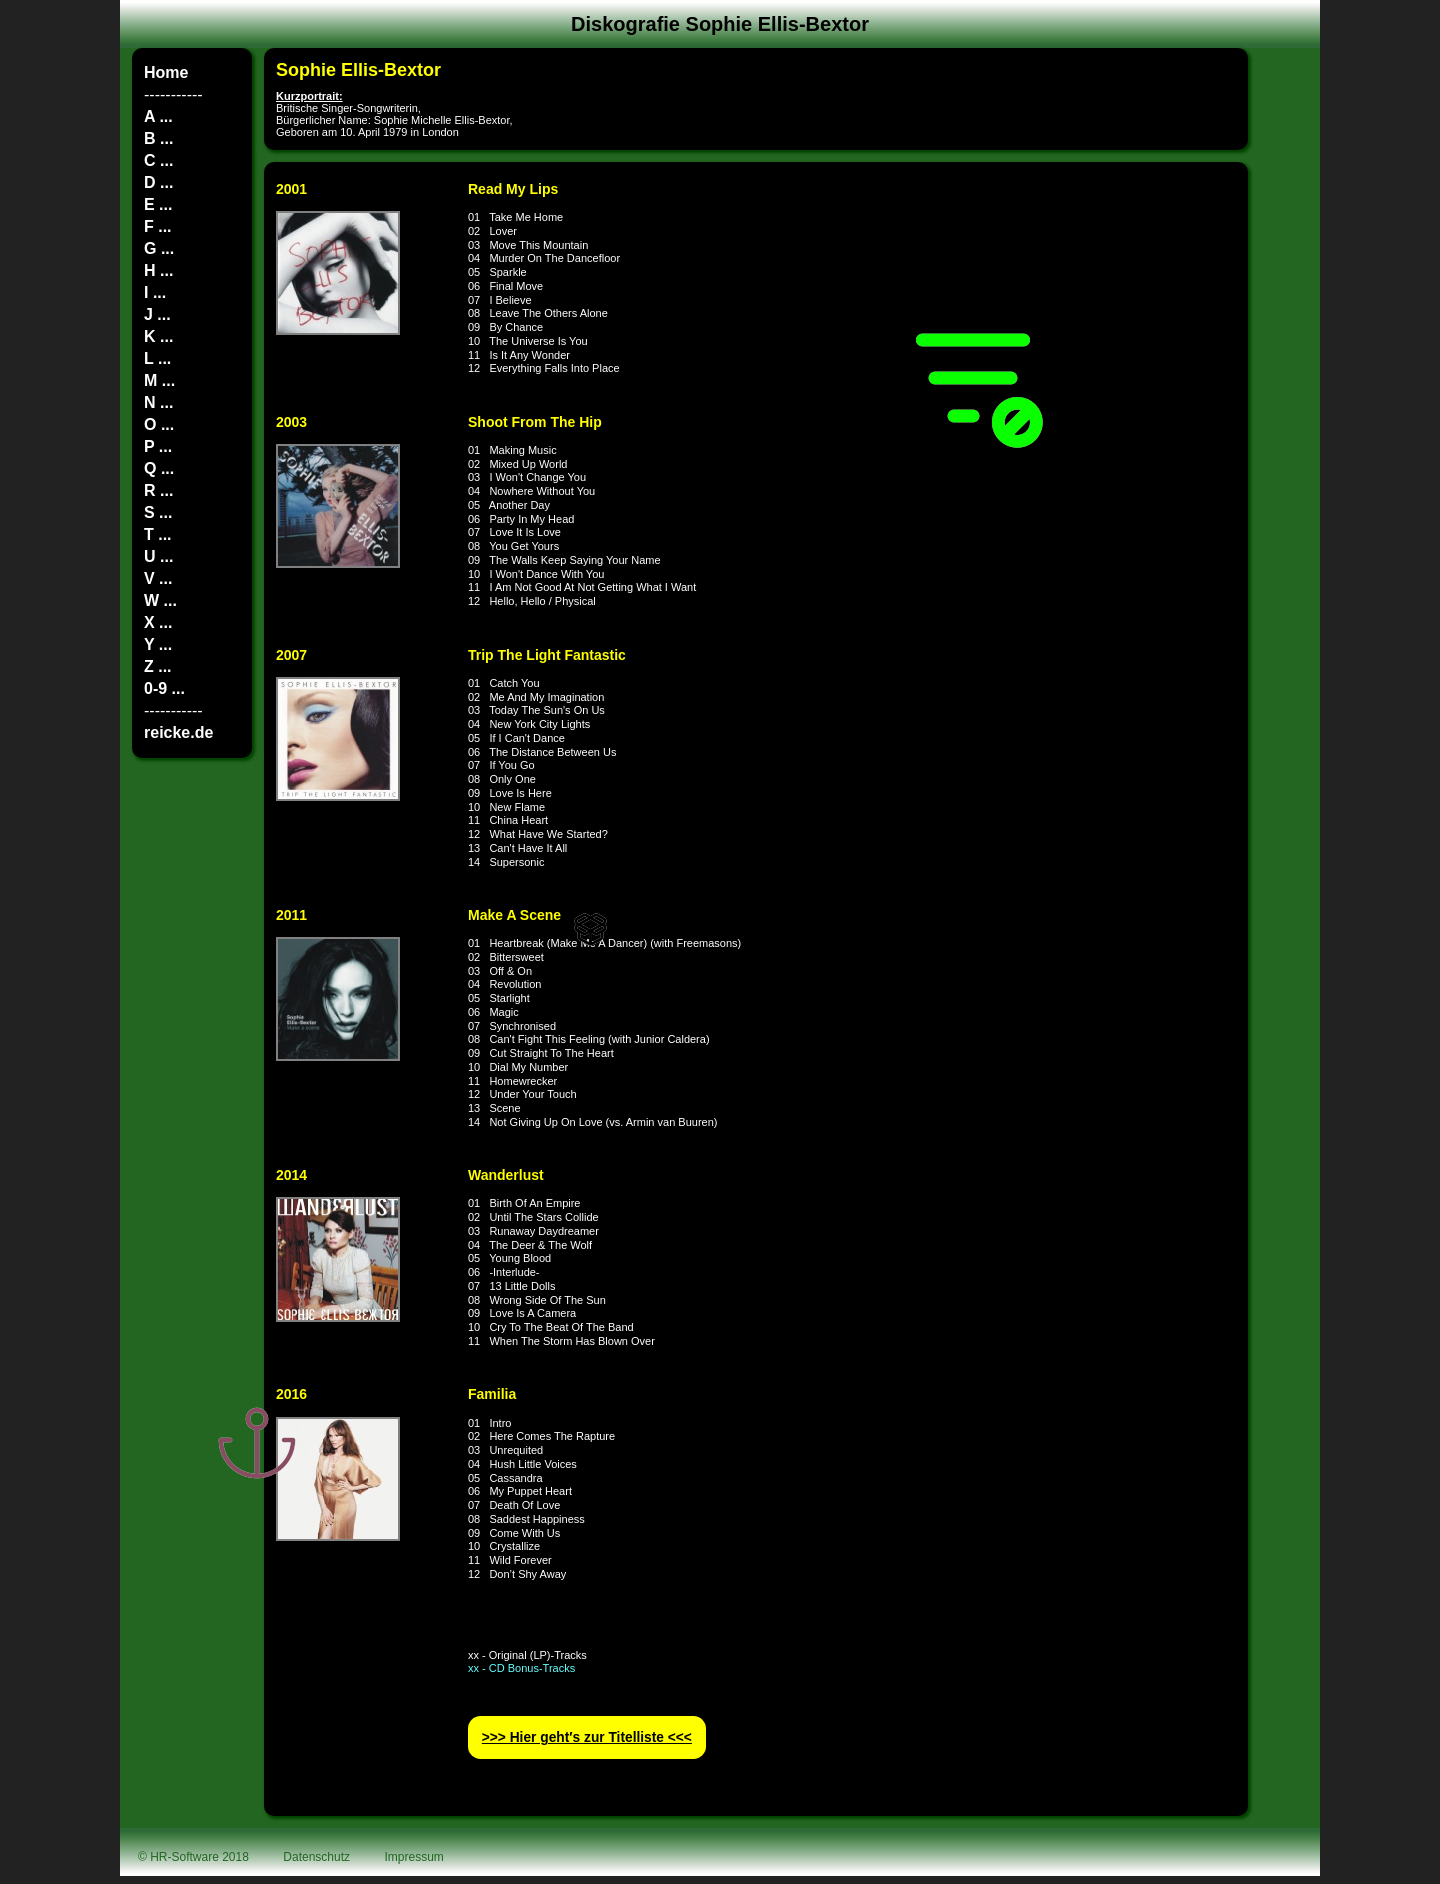 Image resolution: width=1440 pixels, height=1884 pixels. What do you see at coordinates (590, 929) in the screenshot?
I see `view package contents` at bounding box center [590, 929].